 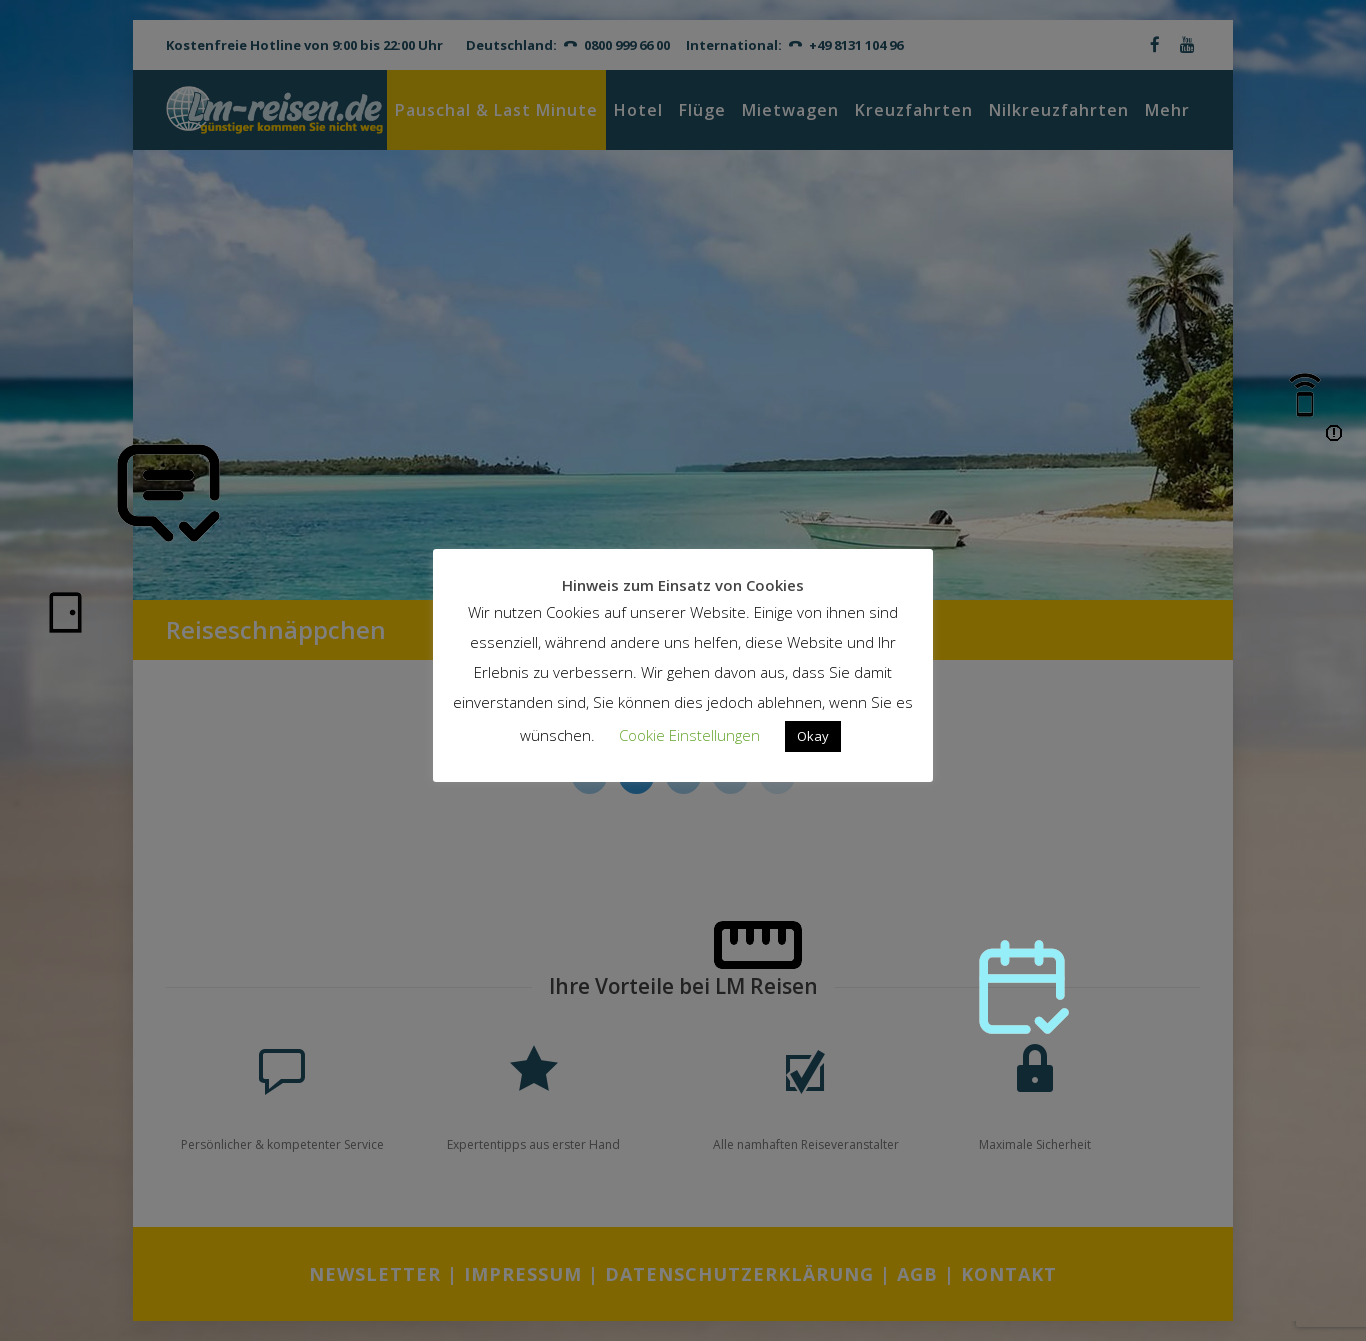 I want to click on enable speakerphone mode during a call, so click(x=1305, y=396).